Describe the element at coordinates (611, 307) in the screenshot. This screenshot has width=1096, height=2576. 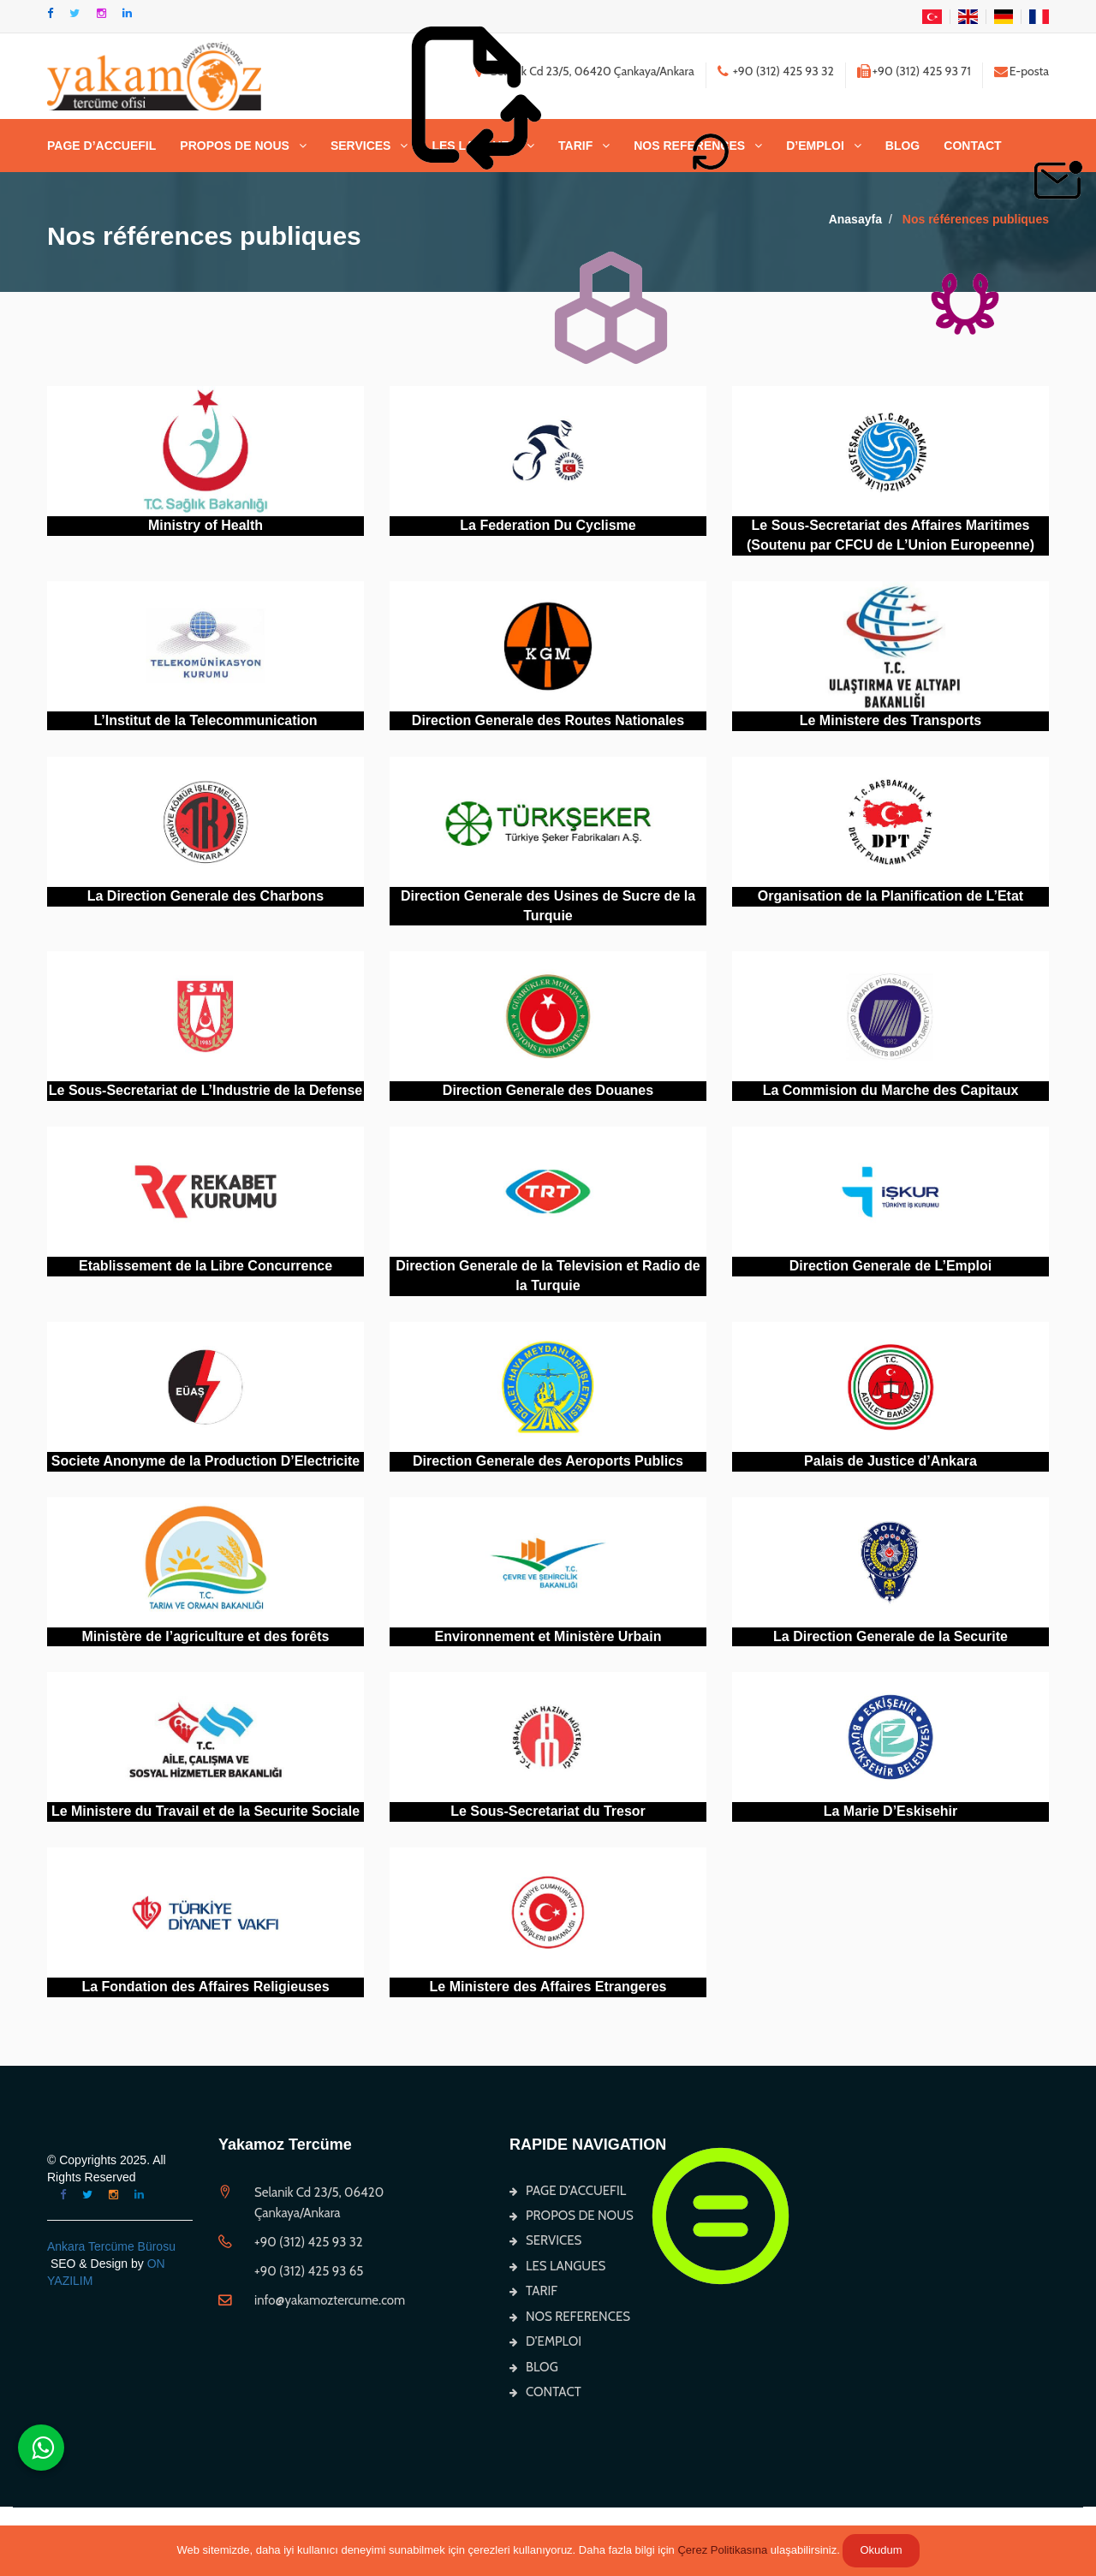
I see `view modular components or building blocks` at that location.